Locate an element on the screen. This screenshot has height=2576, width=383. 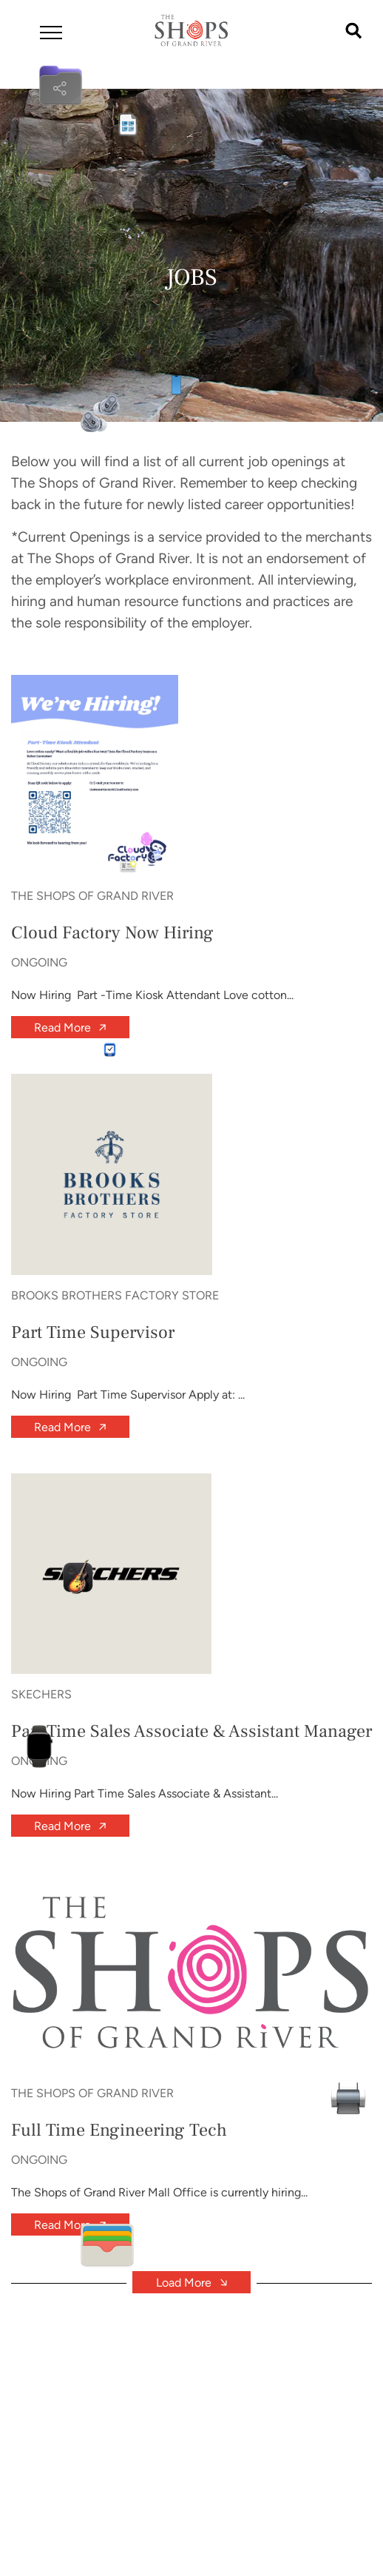
open Things 3 task manager app is located at coordinates (109, 1049).